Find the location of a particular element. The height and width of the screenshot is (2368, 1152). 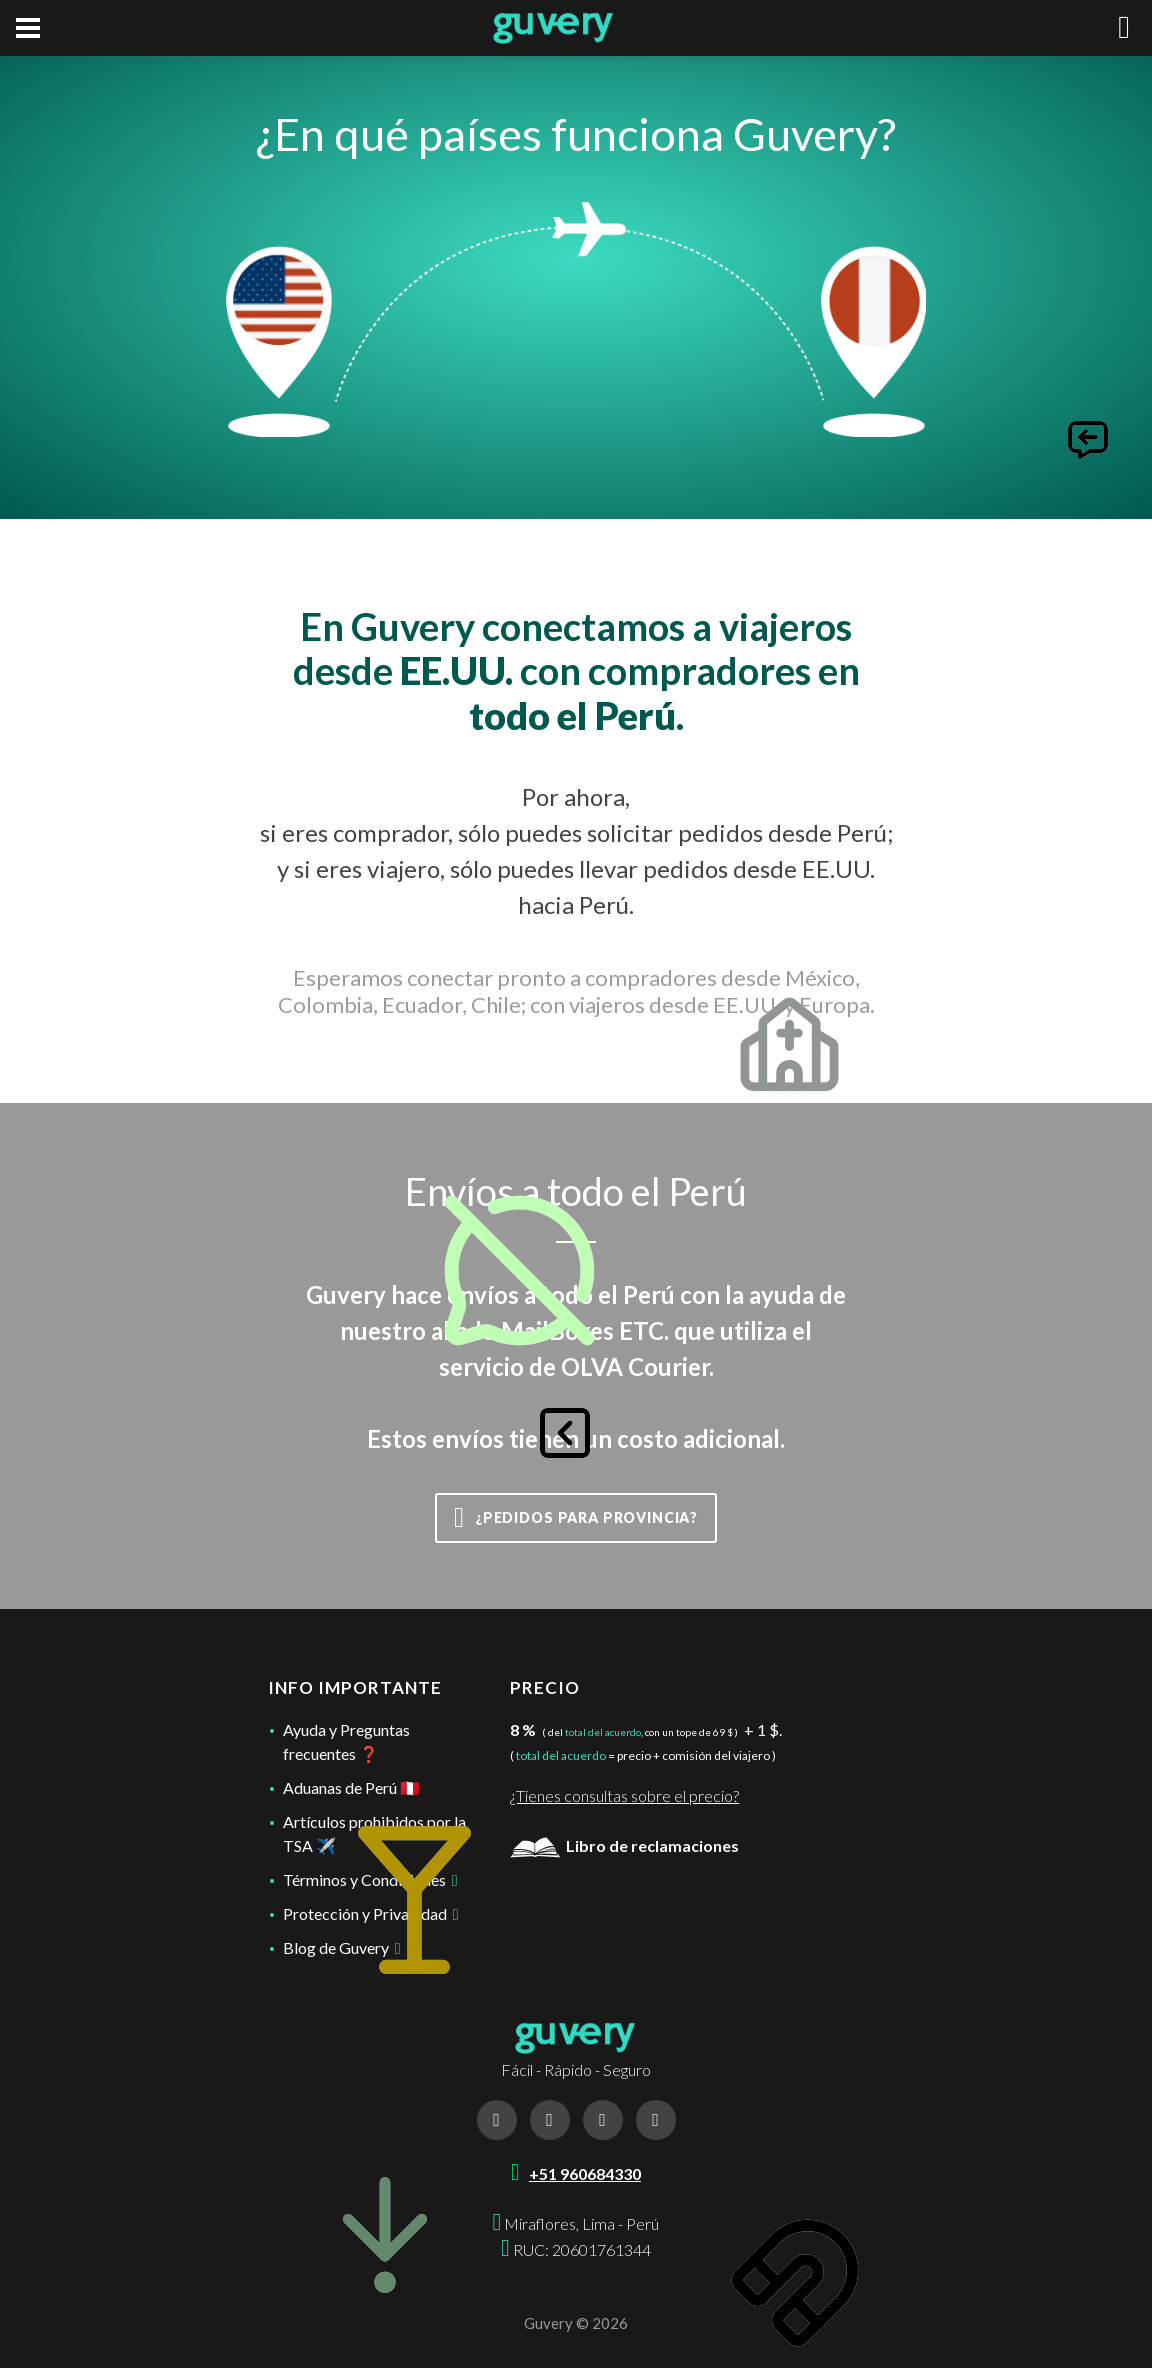

download to a specific location is located at coordinates (385, 2235).